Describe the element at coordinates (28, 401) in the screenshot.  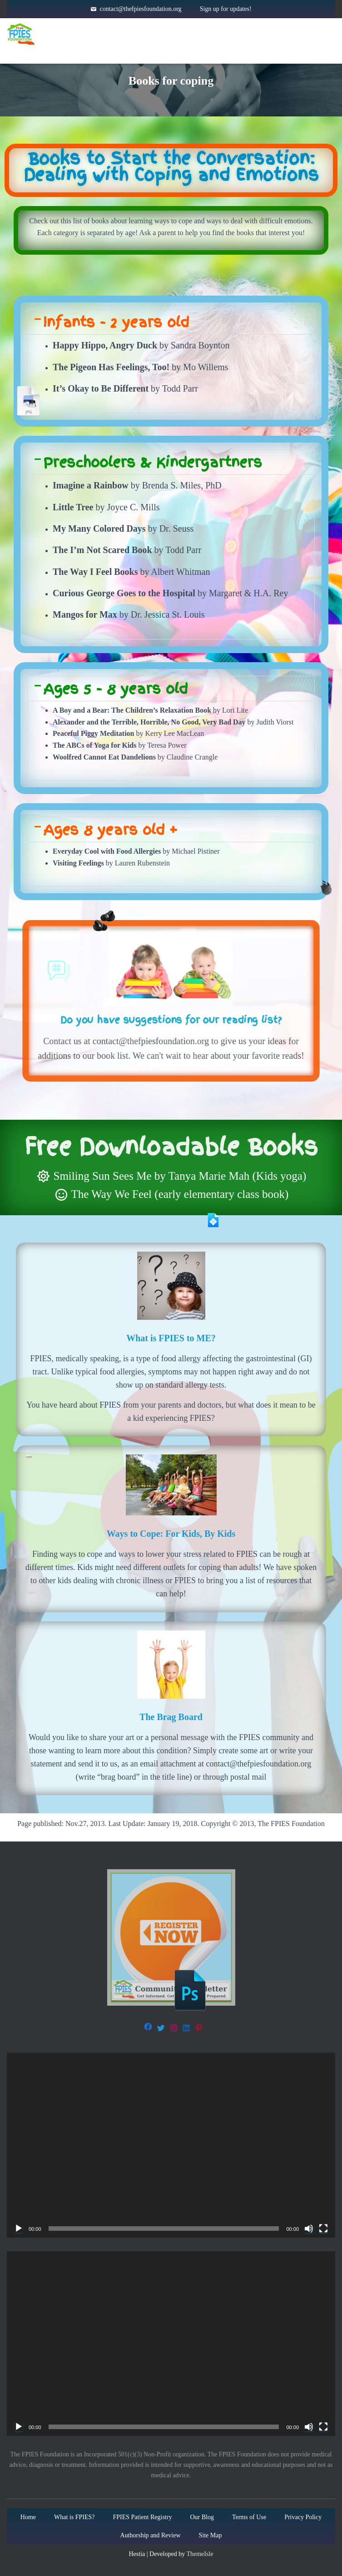
I see `a jpg image file` at that location.